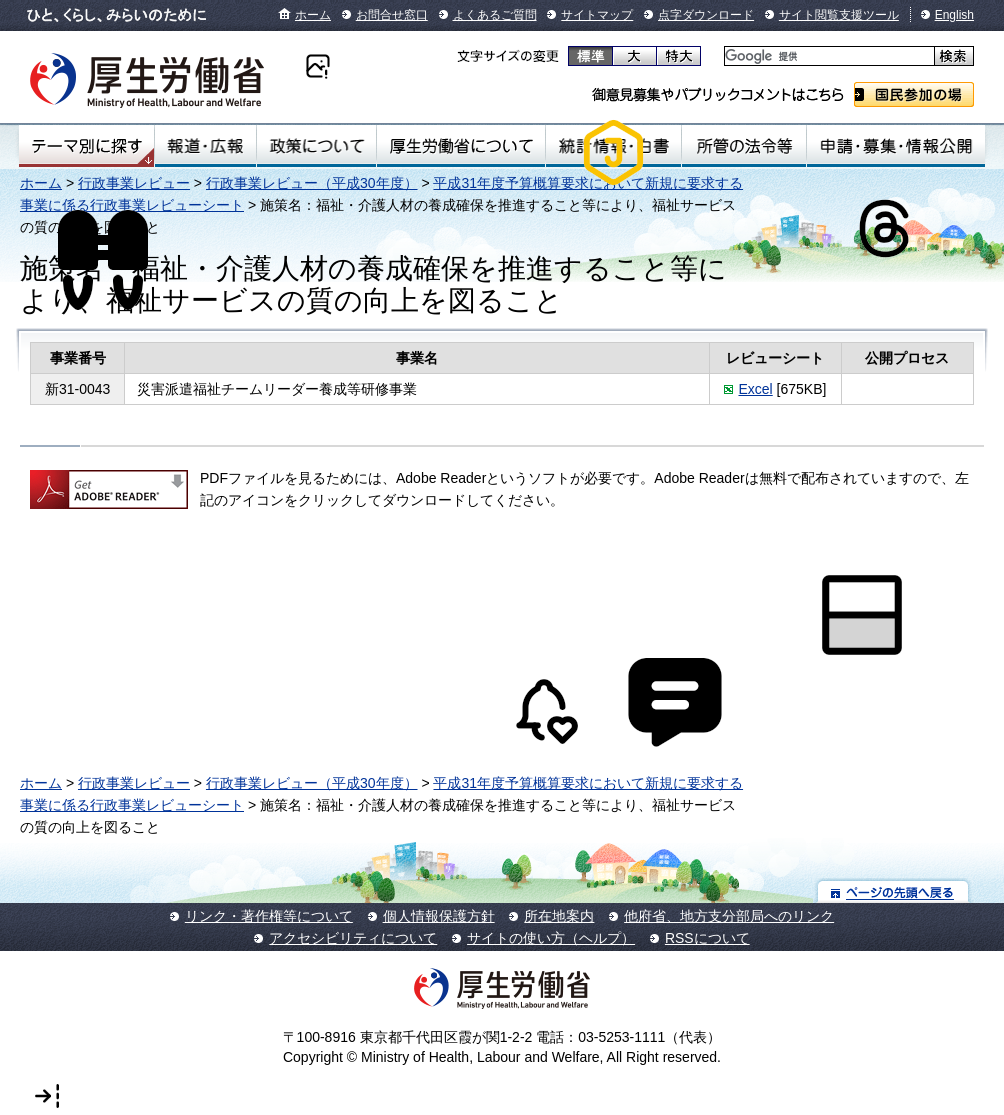 Image resolution: width=1004 pixels, height=1115 pixels. What do you see at coordinates (862, 615) in the screenshot?
I see `toggle bottom panel visibility` at bounding box center [862, 615].